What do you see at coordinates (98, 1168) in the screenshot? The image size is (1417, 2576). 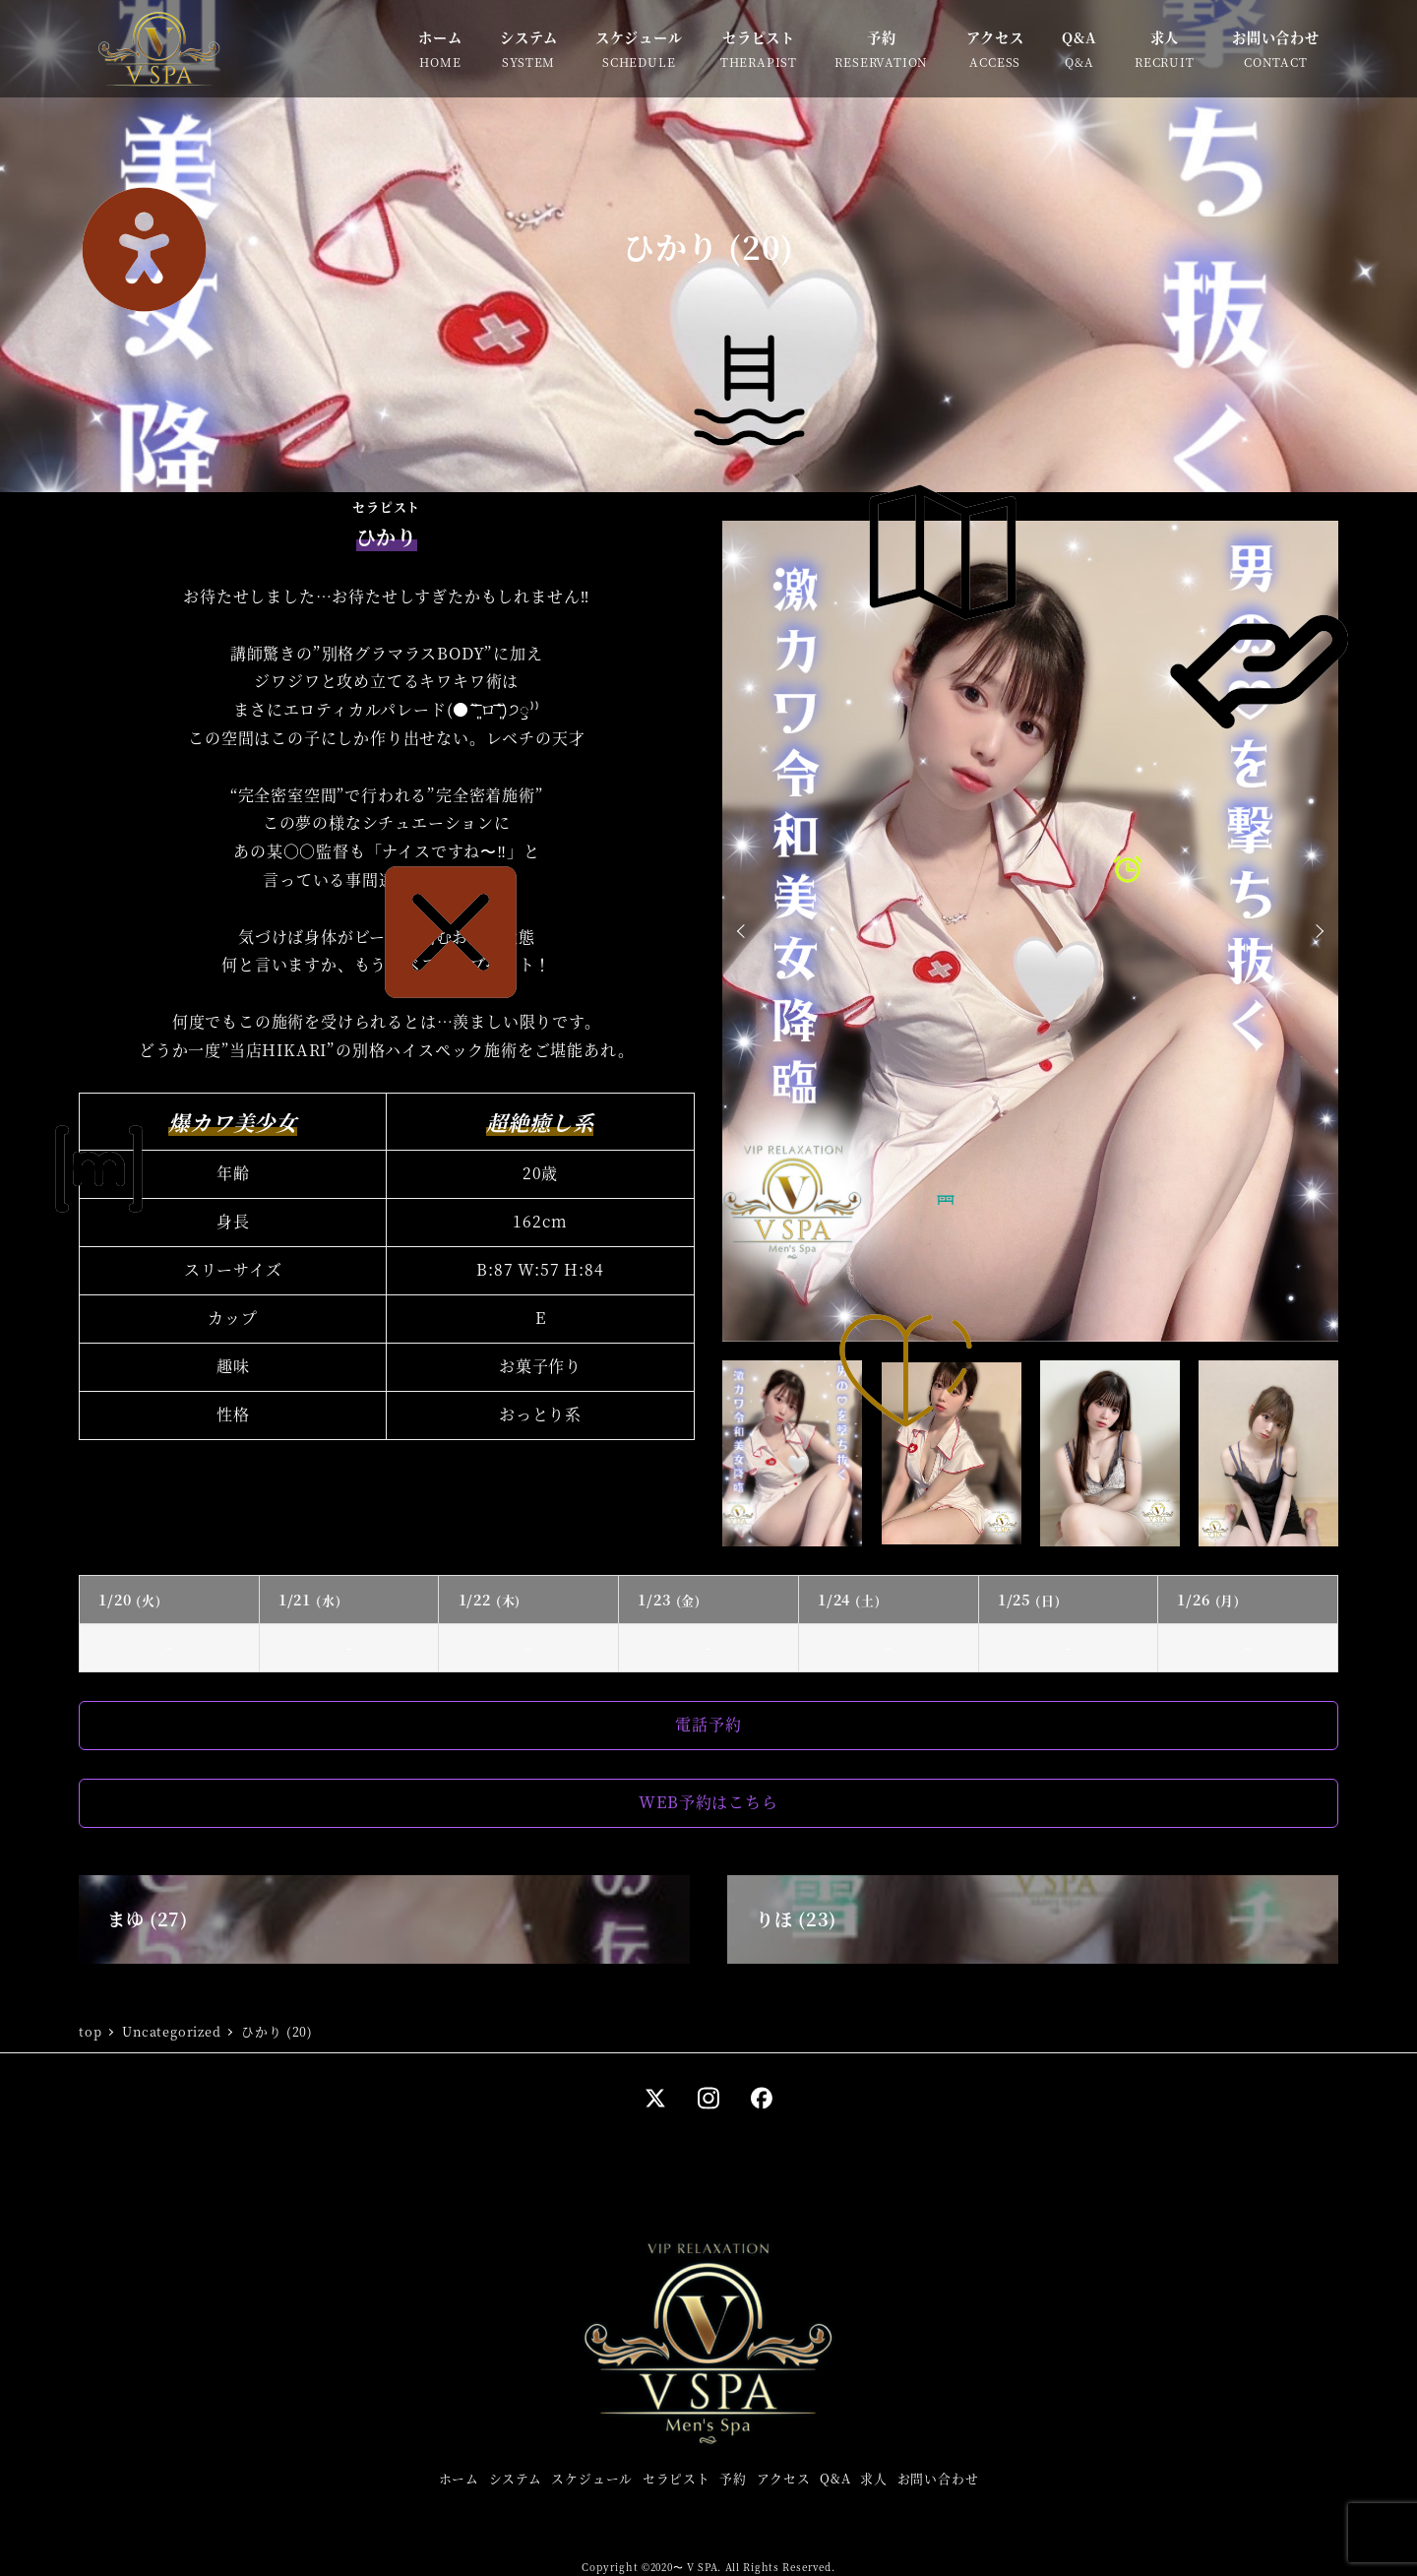 I see `open Matrix messaging app` at bounding box center [98, 1168].